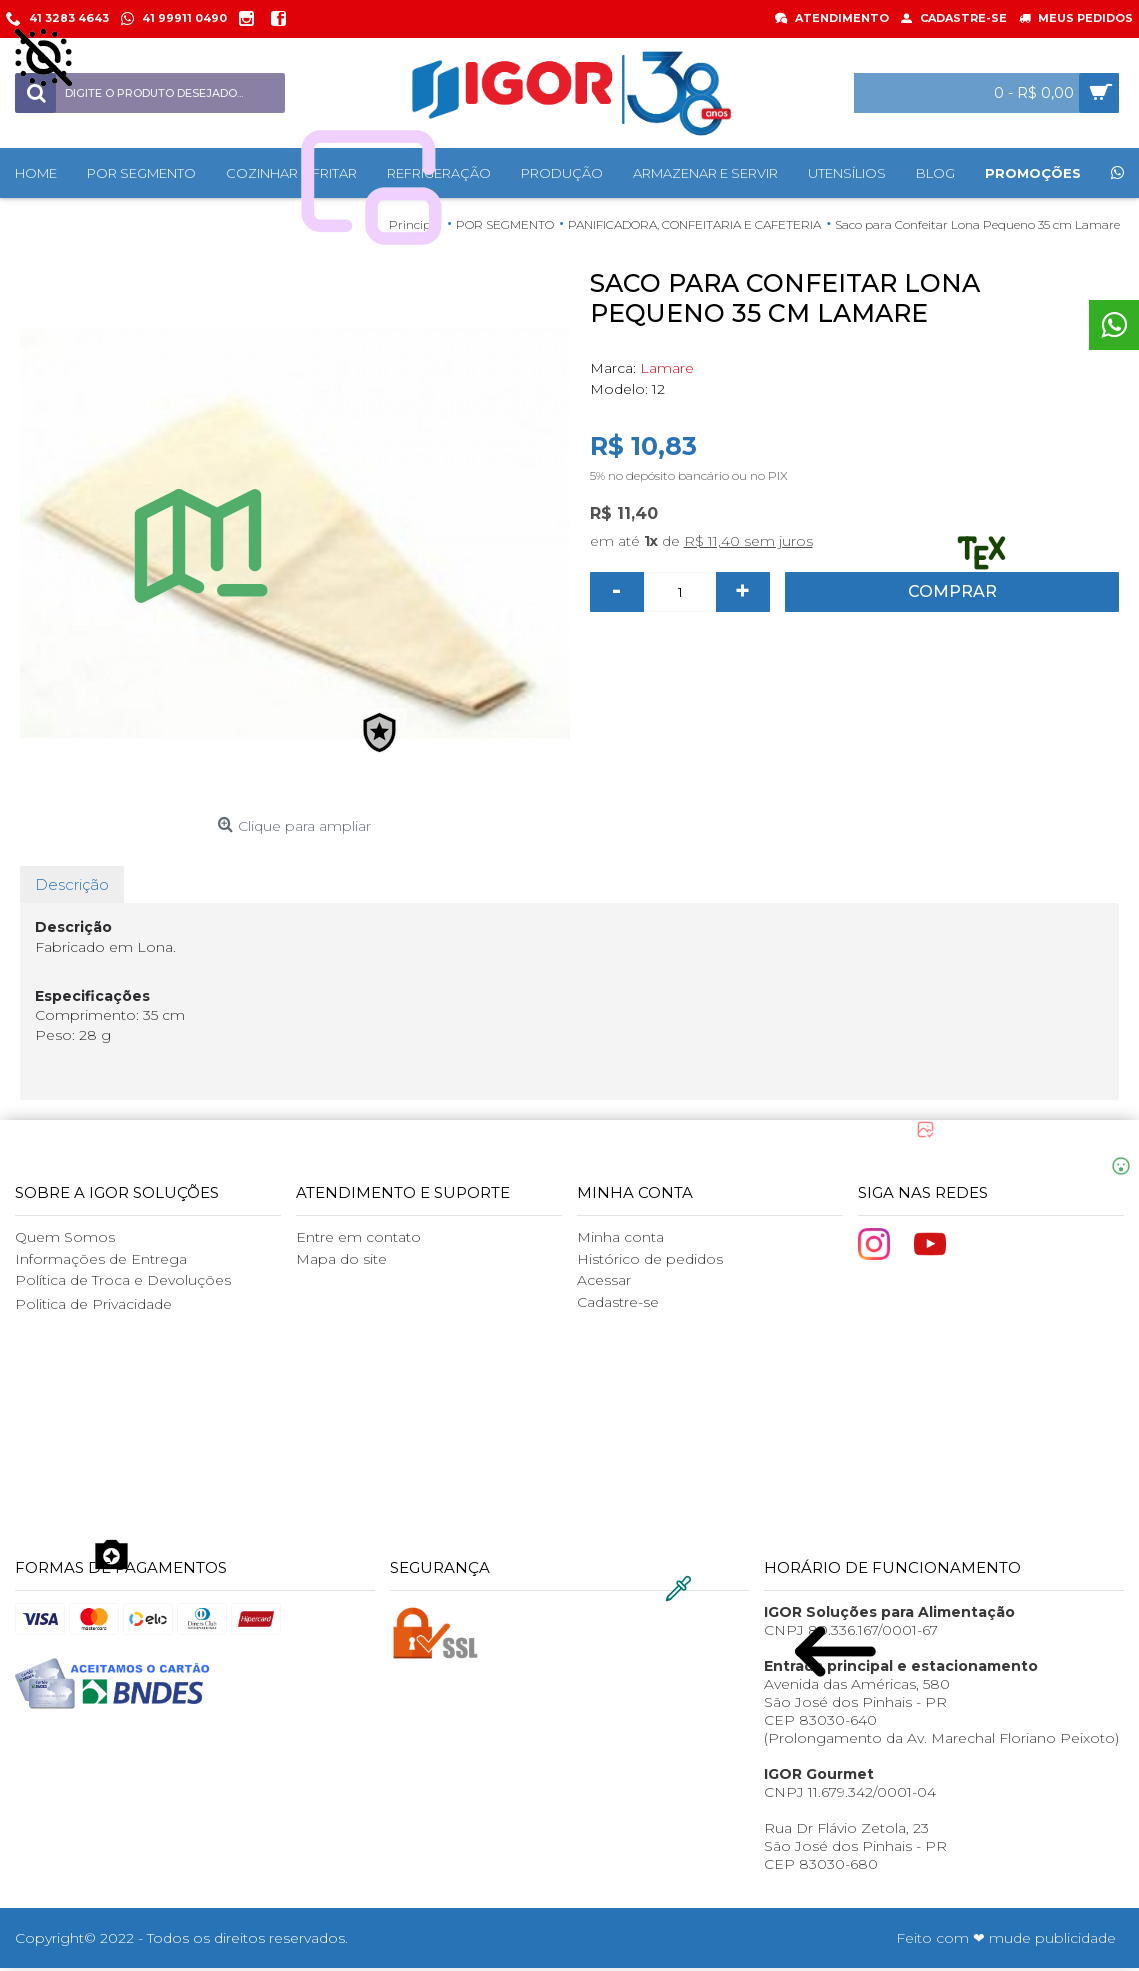  What do you see at coordinates (835, 1651) in the screenshot?
I see `go back to the previous screen` at bounding box center [835, 1651].